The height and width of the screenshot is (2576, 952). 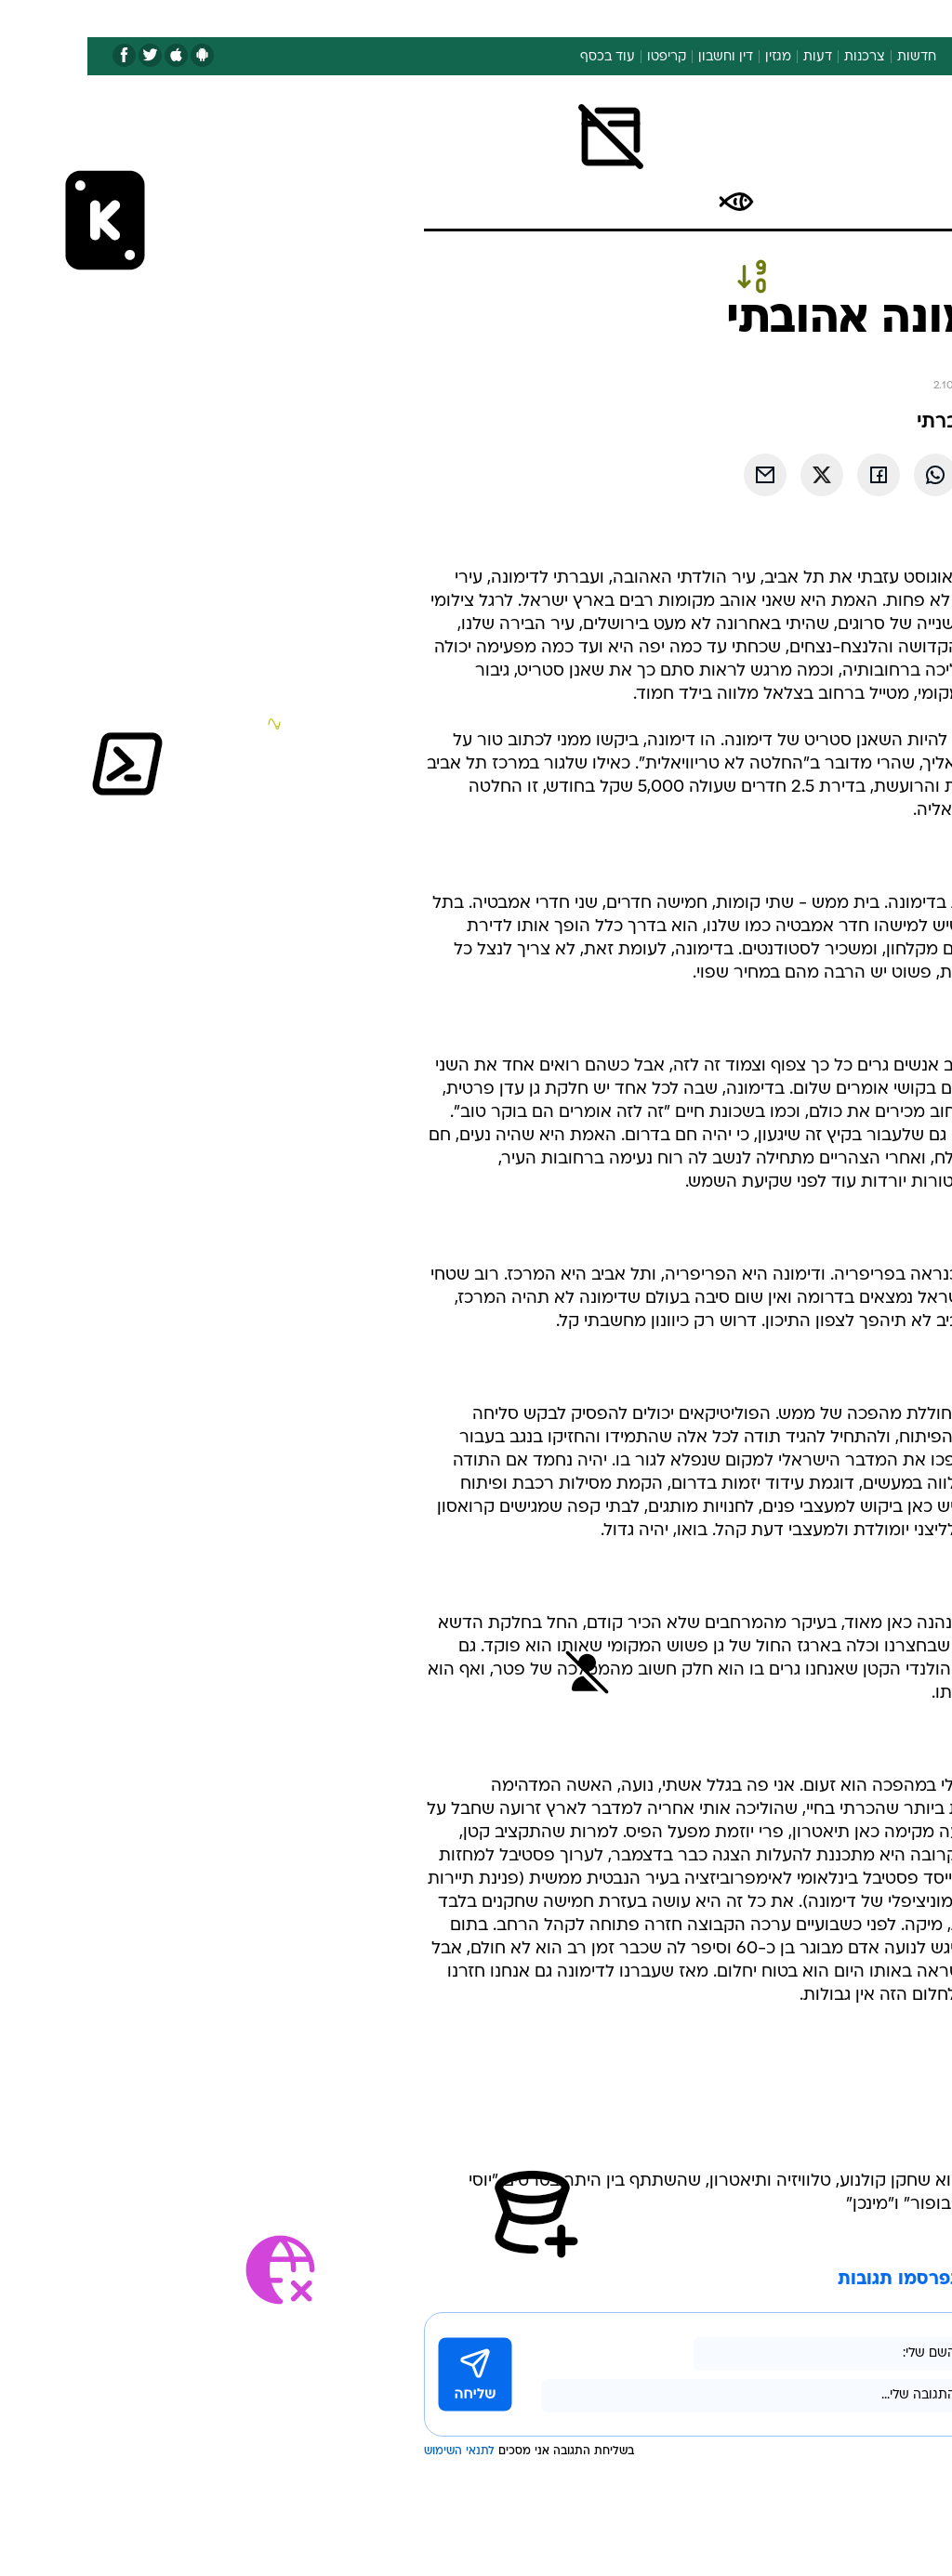 What do you see at coordinates (587, 1672) in the screenshot?
I see `block or remove a user` at bounding box center [587, 1672].